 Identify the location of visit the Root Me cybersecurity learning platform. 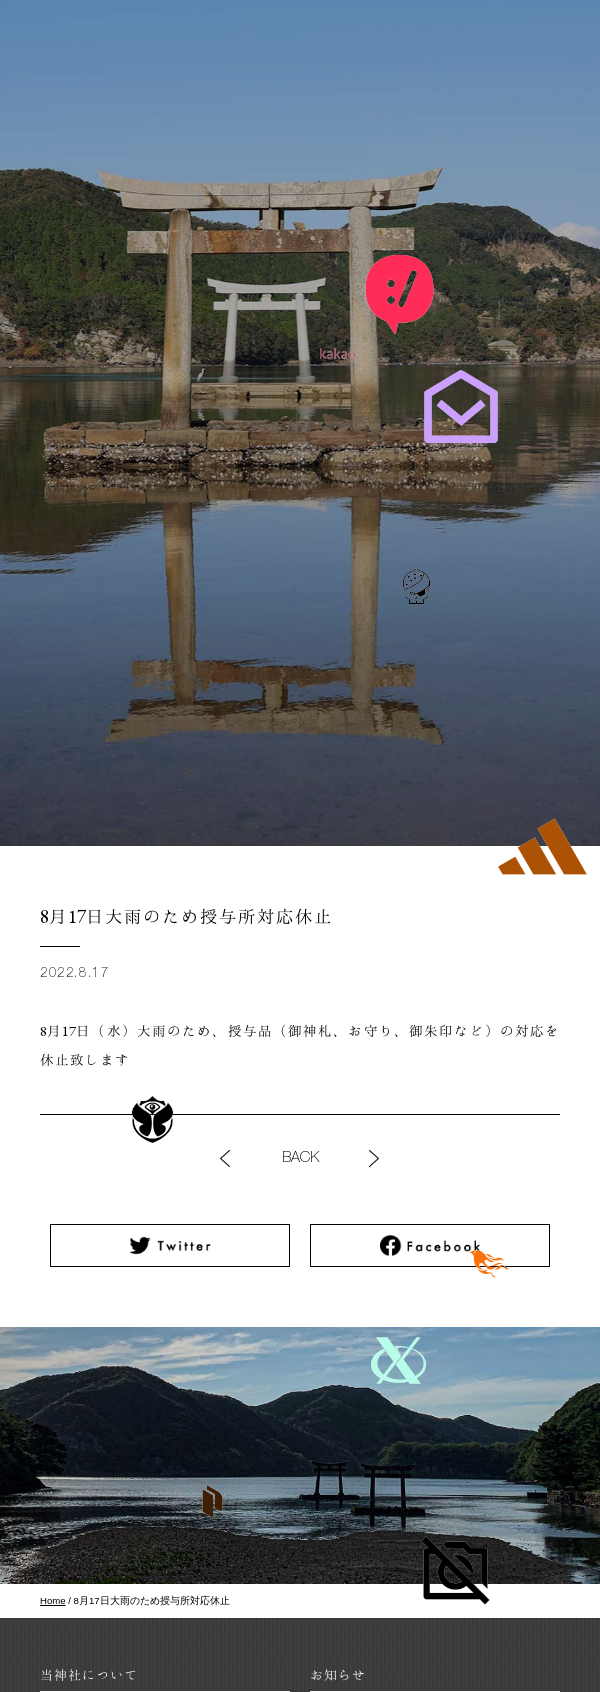
(416, 586).